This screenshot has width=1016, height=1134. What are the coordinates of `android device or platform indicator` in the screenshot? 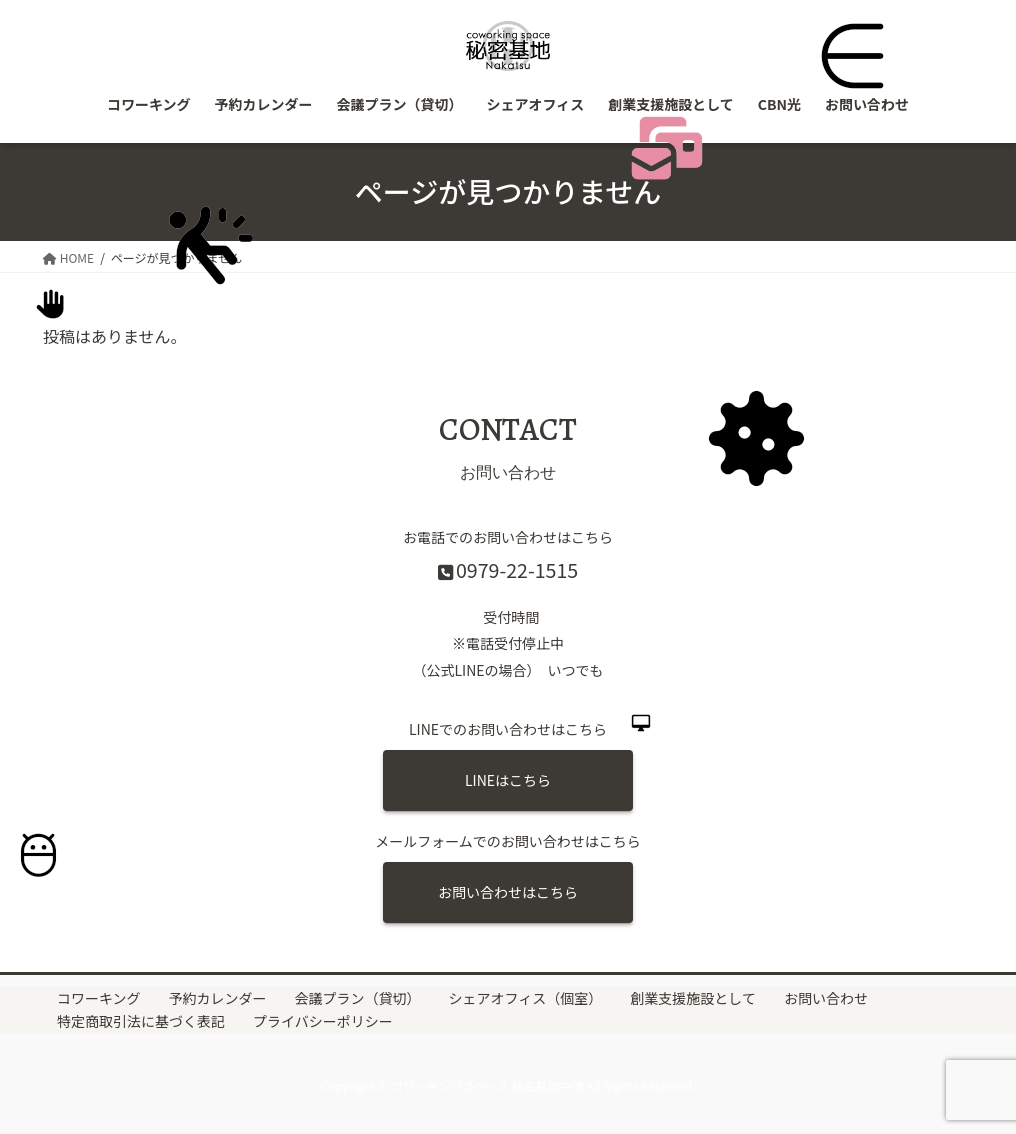 It's located at (38, 854).